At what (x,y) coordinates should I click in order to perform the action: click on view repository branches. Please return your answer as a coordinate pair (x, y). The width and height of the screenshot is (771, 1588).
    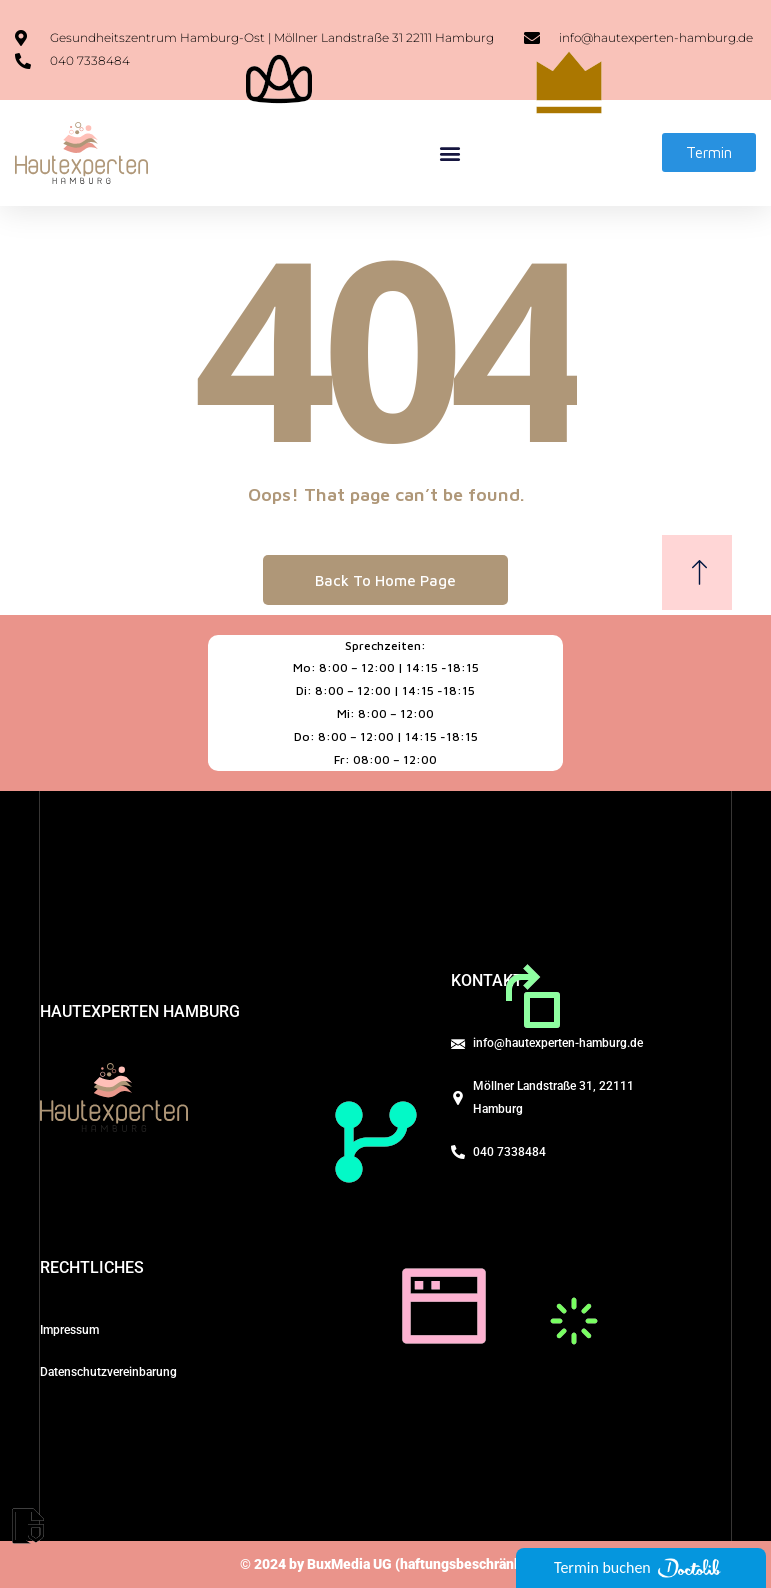
    Looking at the image, I should click on (376, 1142).